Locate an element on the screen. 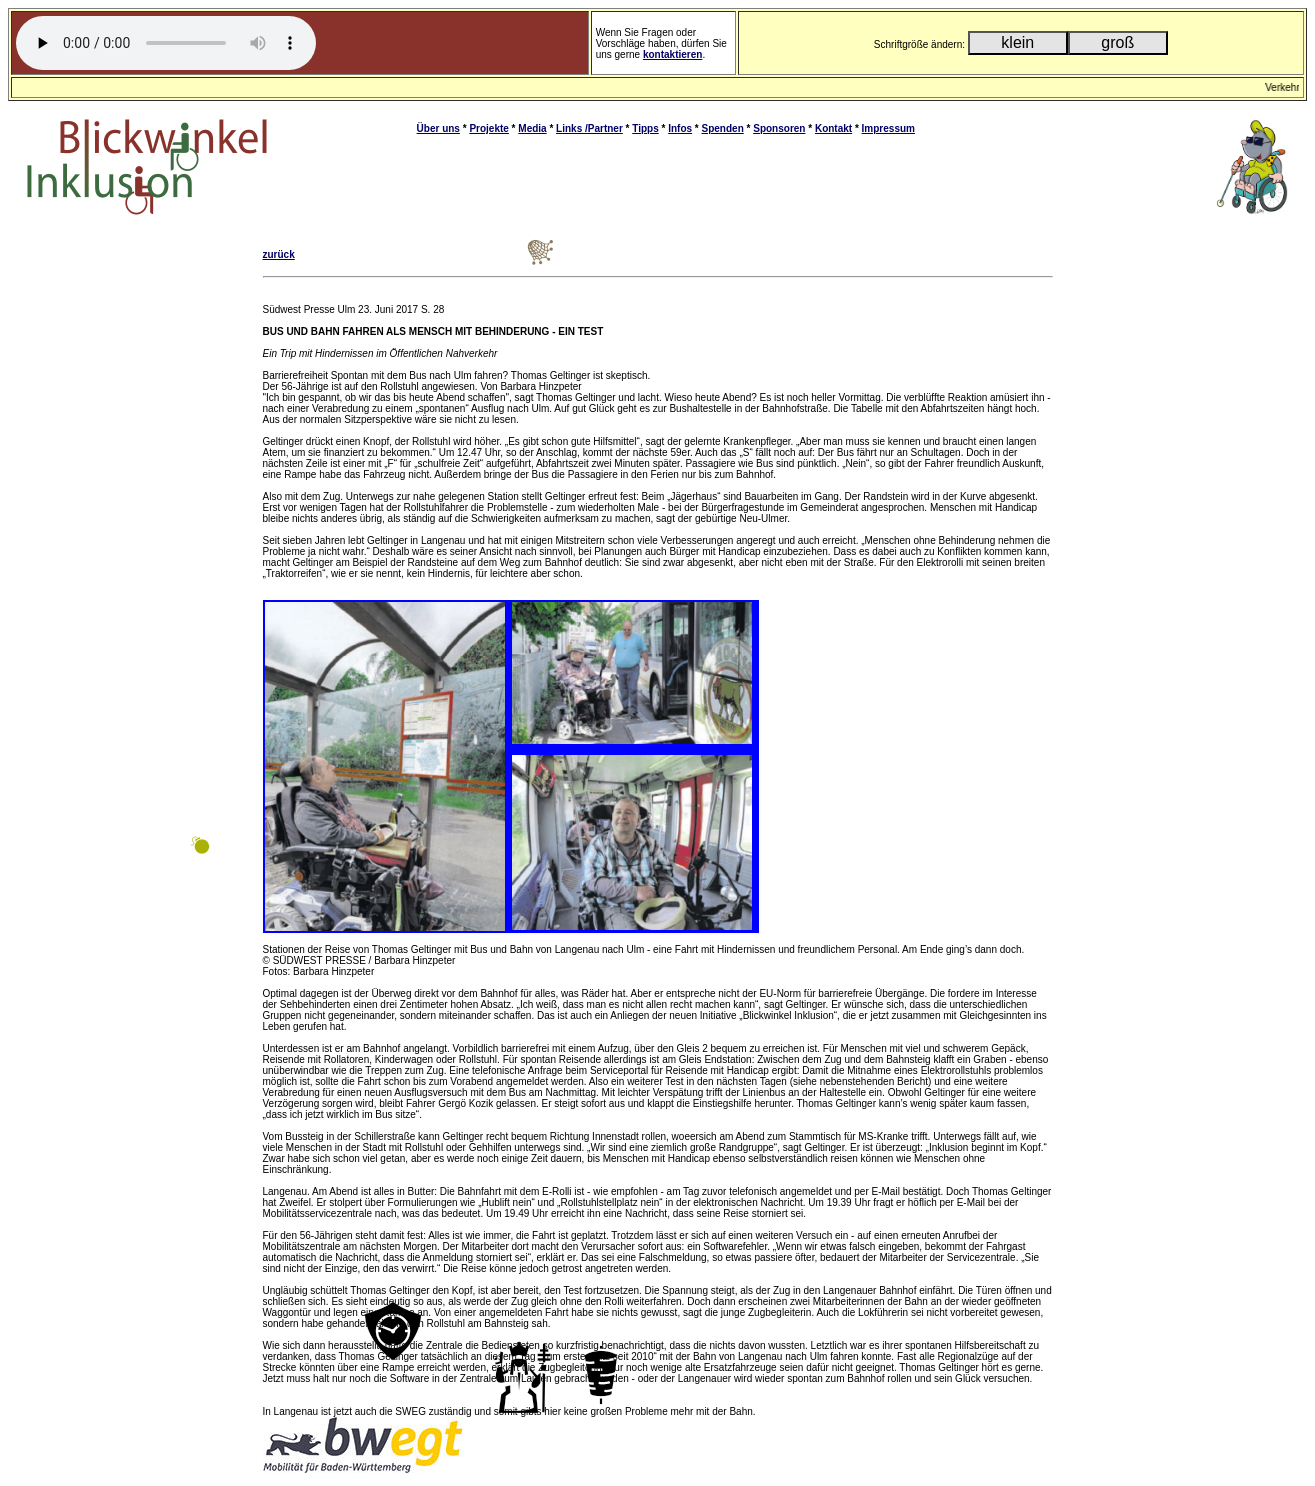 The width and height of the screenshot is (1315, 1486). view the hierophant tarot card is located at coordinates (522, 1377).